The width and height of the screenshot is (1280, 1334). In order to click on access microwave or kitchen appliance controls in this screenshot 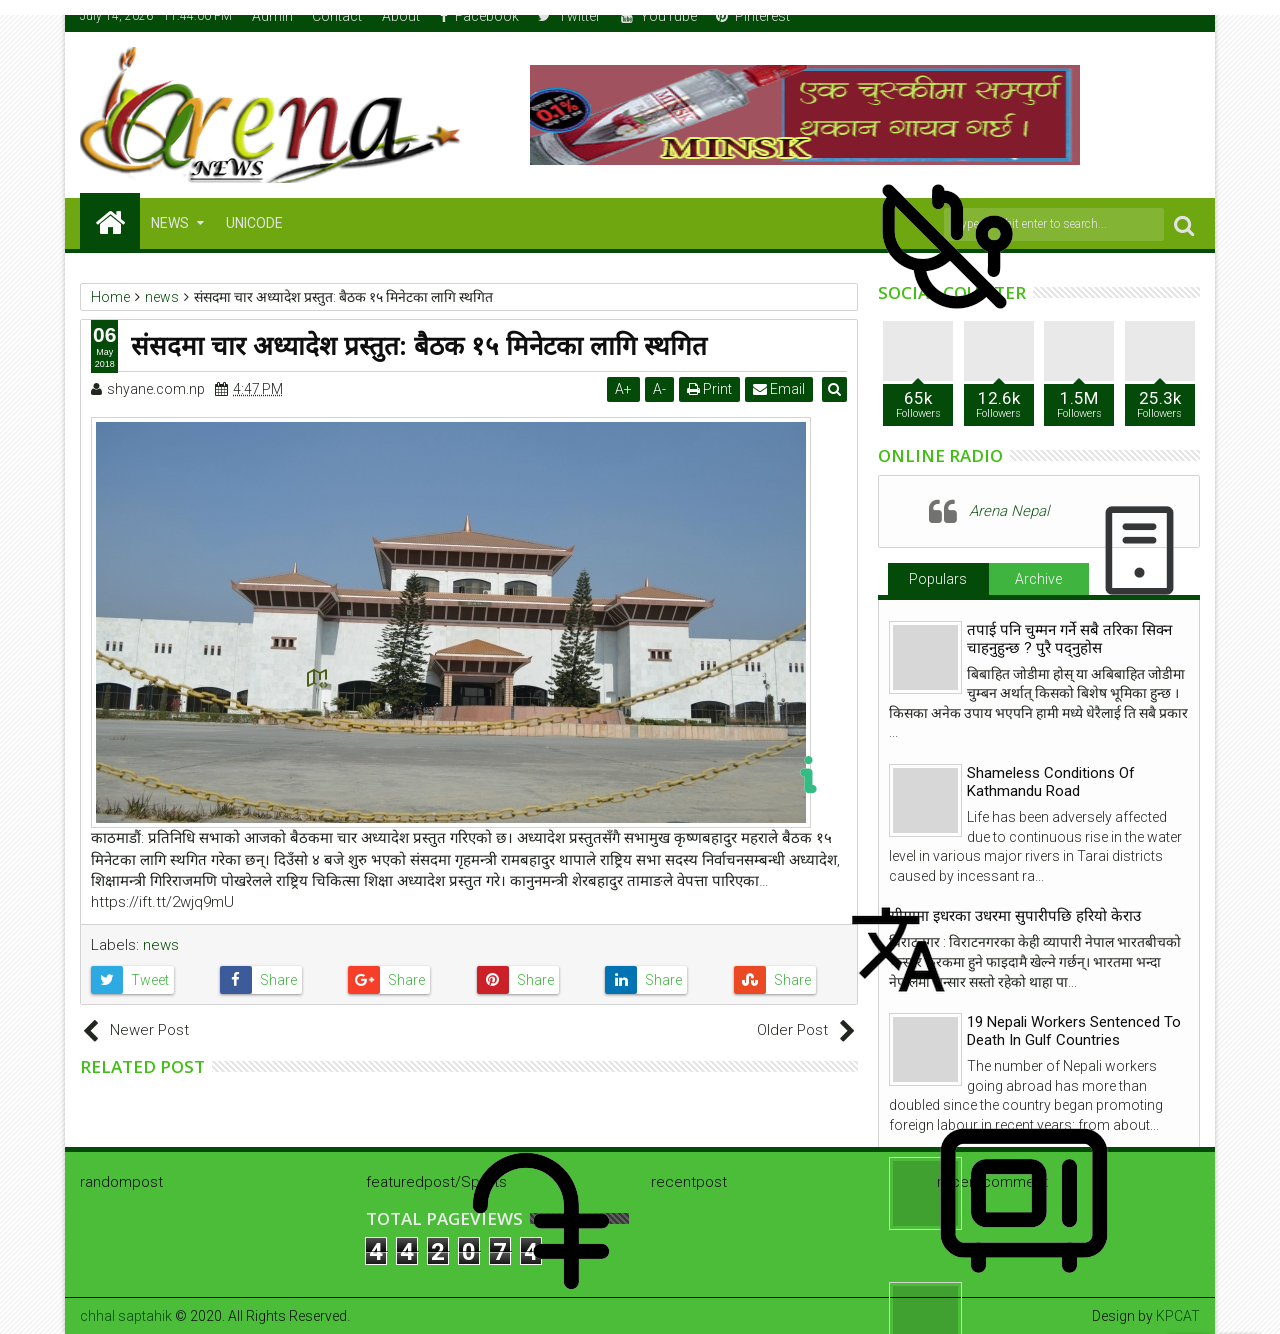, I will do `click(1024, 1197)`.